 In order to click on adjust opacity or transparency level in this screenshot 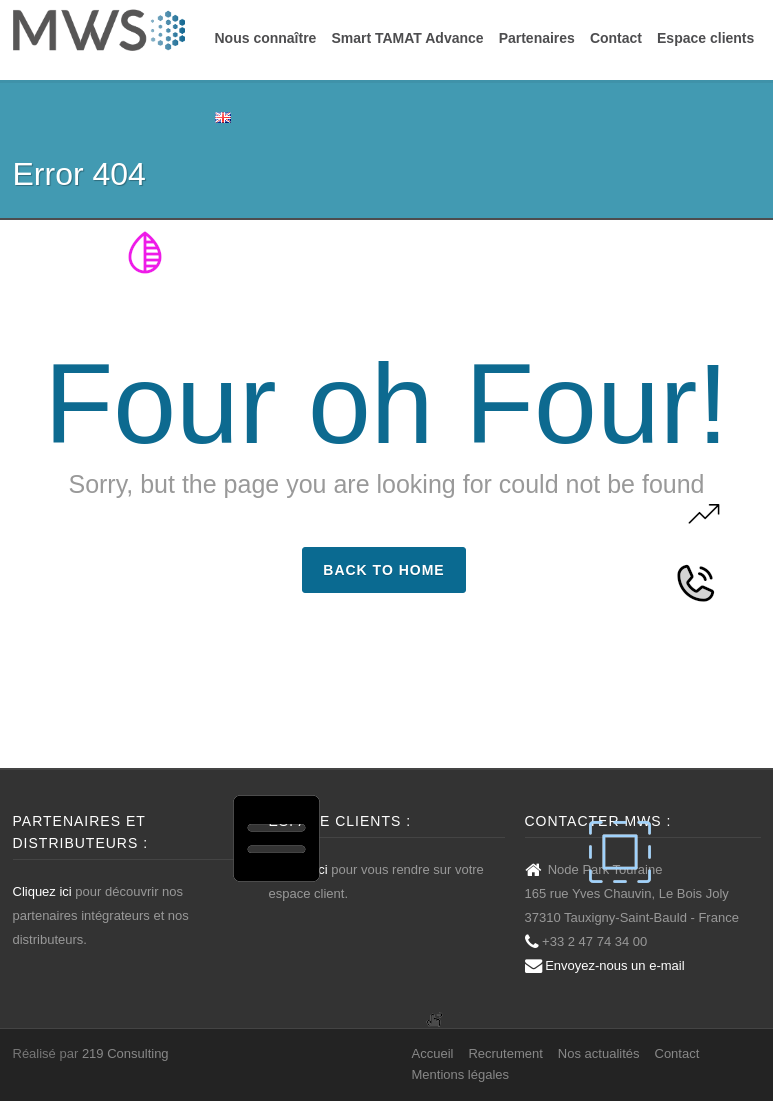, I will do `click(145, 254)`.